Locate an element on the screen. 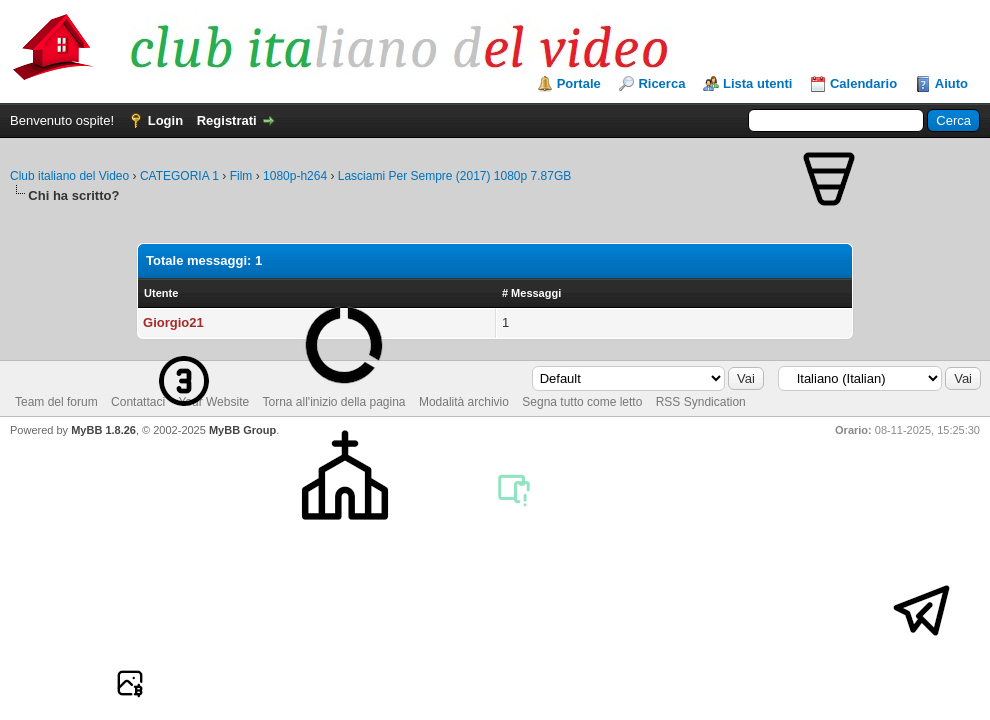 This screenshot has height=720, width=990. attach or upload a photo for bitcoin transaction is located at coordinates (130, 683).